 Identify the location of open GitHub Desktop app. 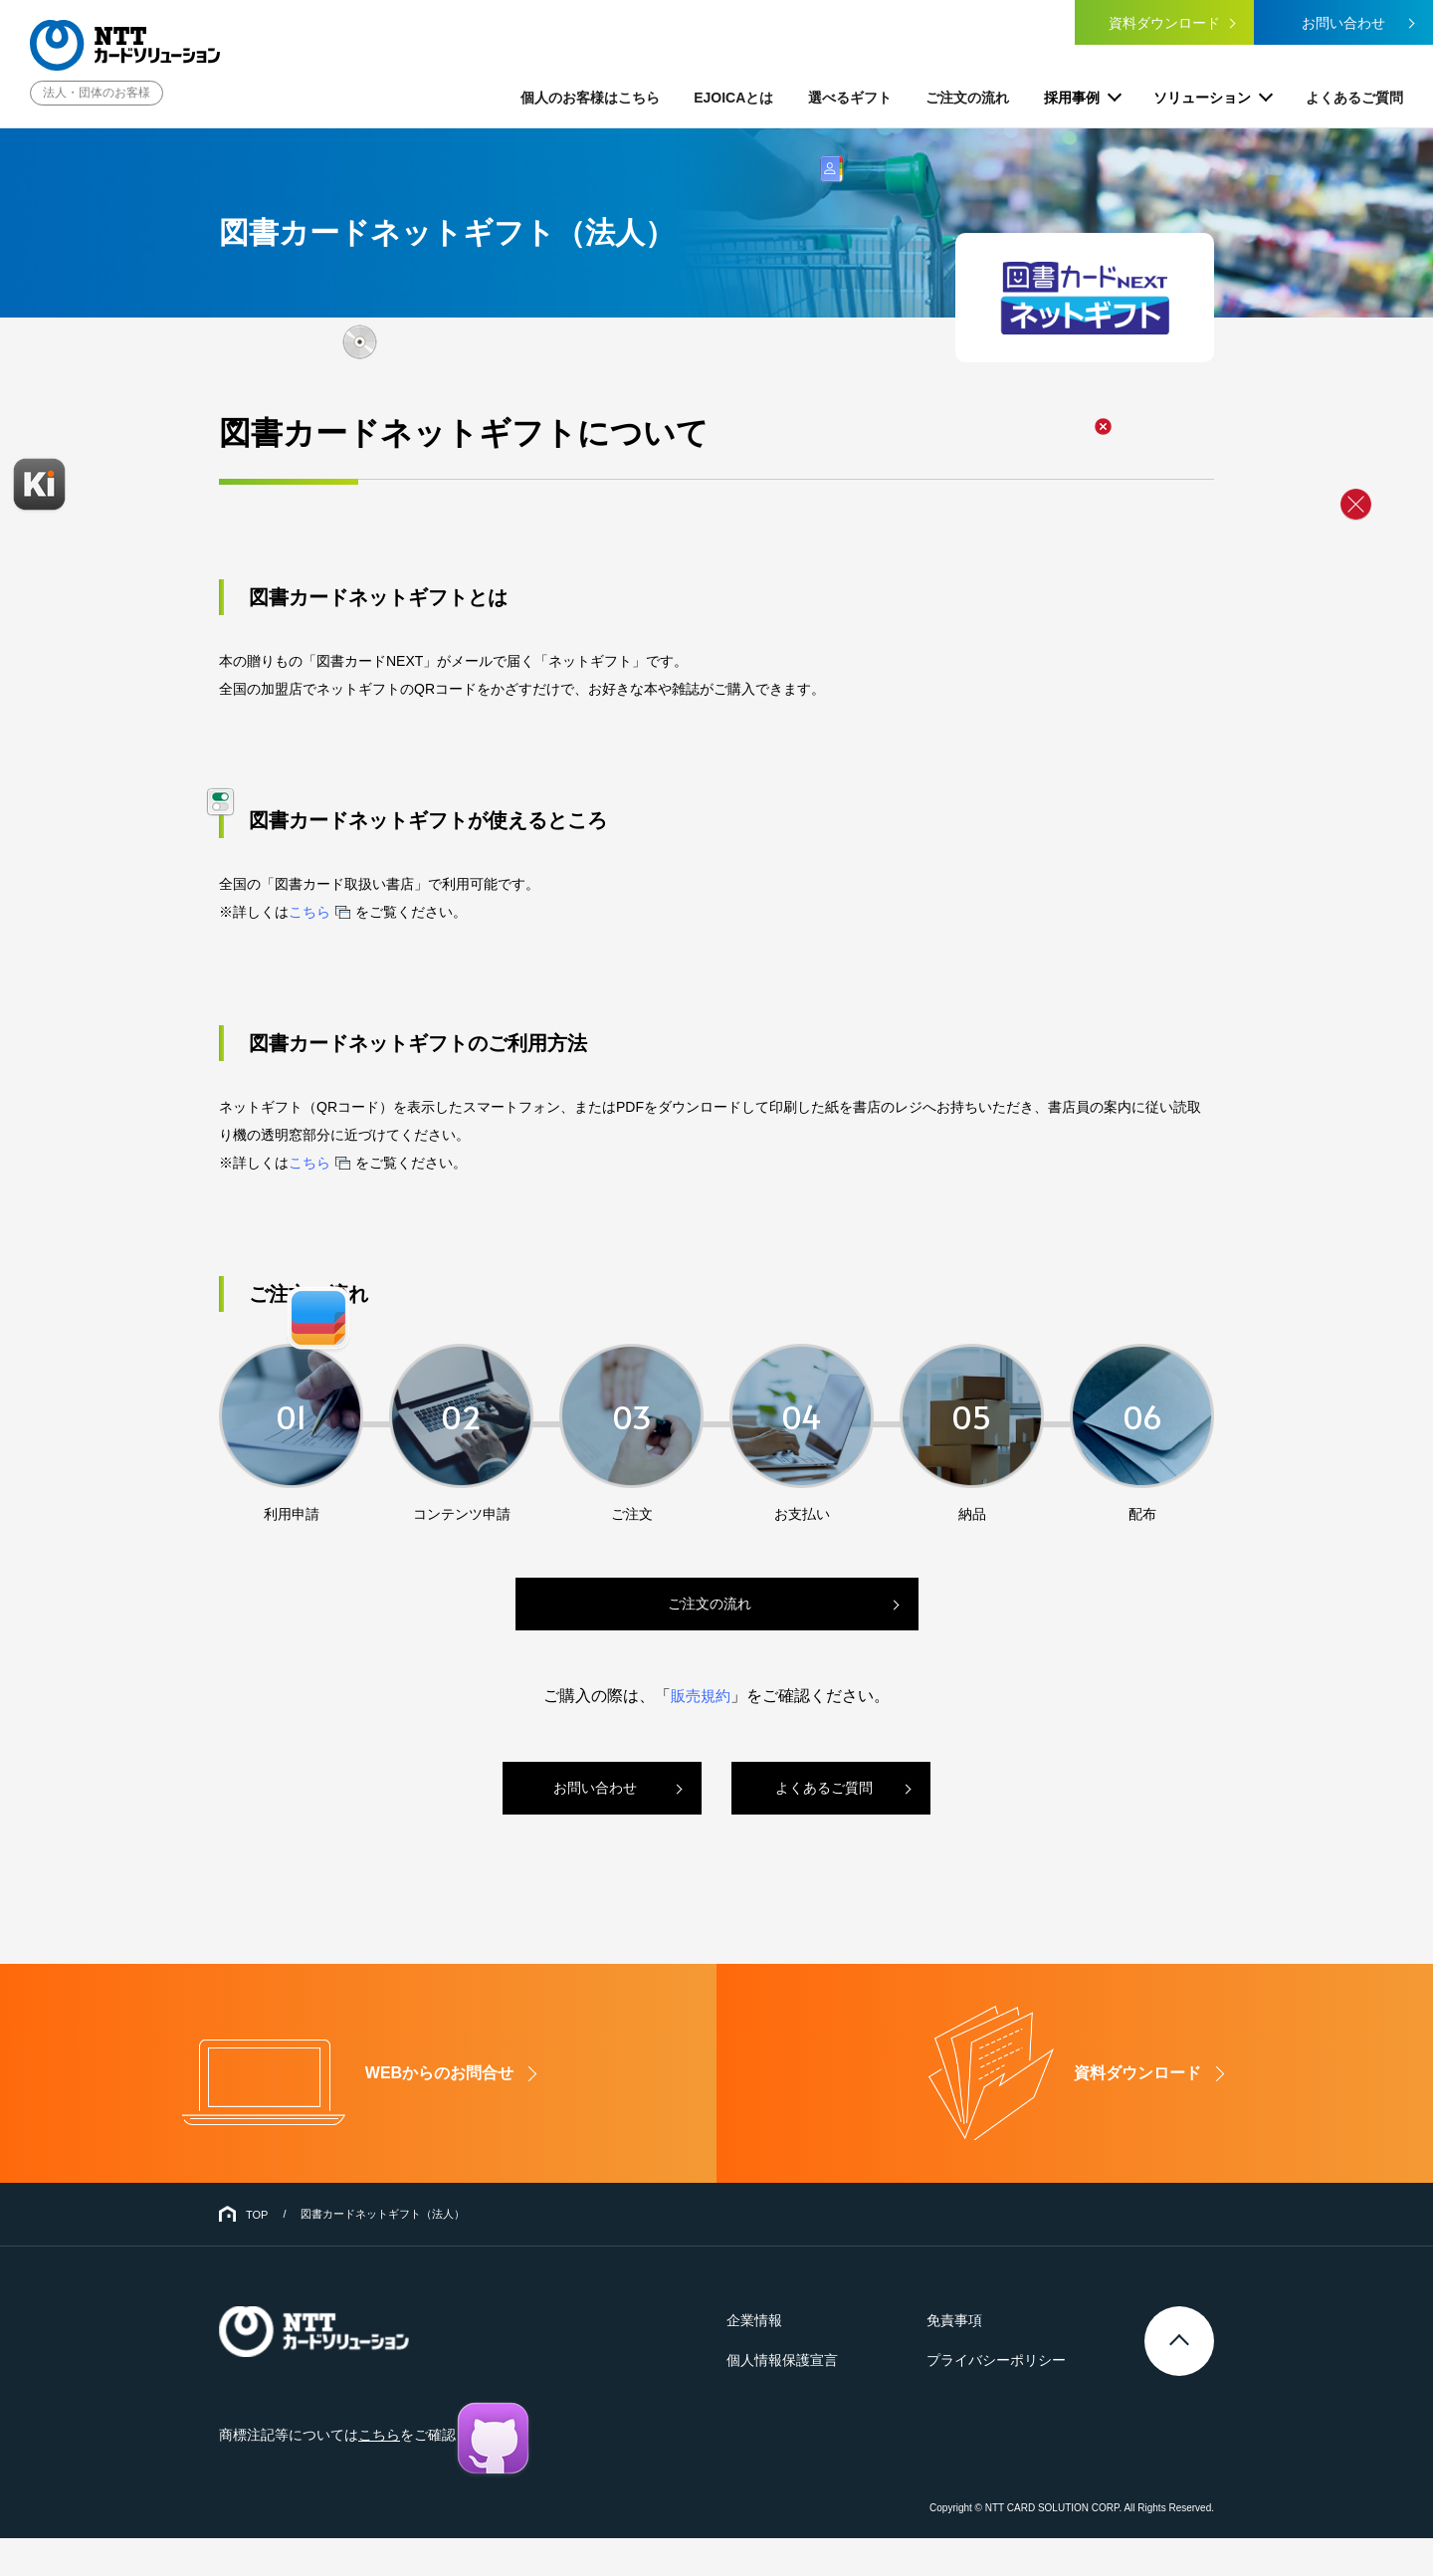
(493, 2438).